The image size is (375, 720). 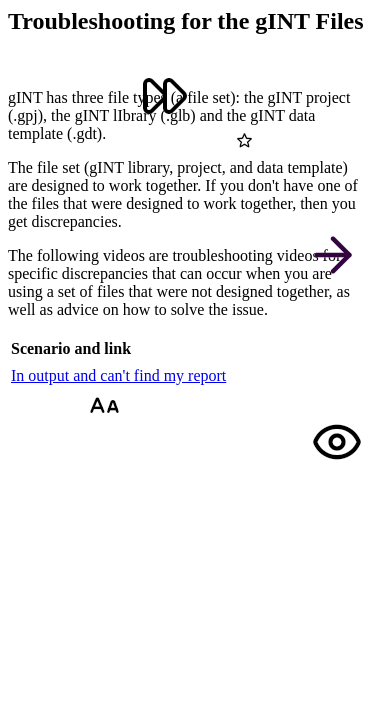 What do you see at coordinates (244, 140) in the screenshot?
I see `add item to favorites` at bounding box center [244, 140].